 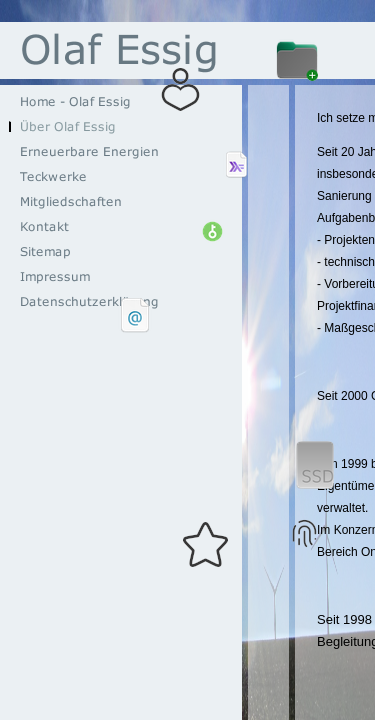 What do you see at coordinates (315, 465) in the screenshot?
I see `indicates a solid state drive (SSD) storage device` at bounding box center [315, 465].